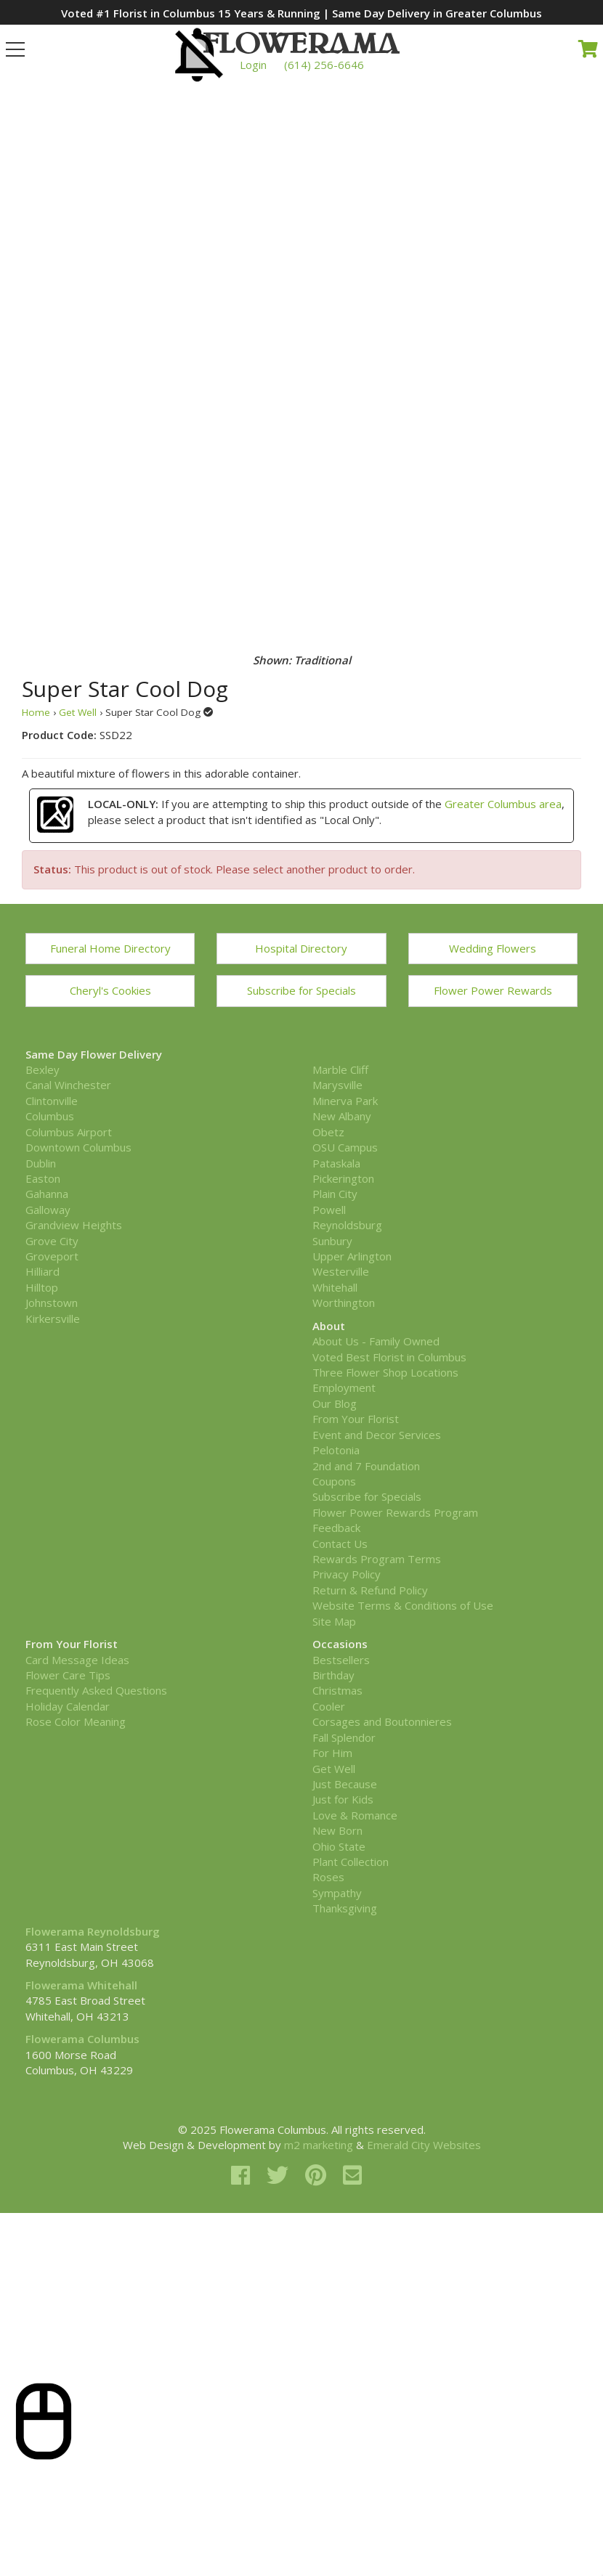 This screenshot has width=603, height=2576. What do you see at coordinates (44, 2421) in the screenshot?
I see `indicates mouse input device connected` at bounding box center [44, 2421].